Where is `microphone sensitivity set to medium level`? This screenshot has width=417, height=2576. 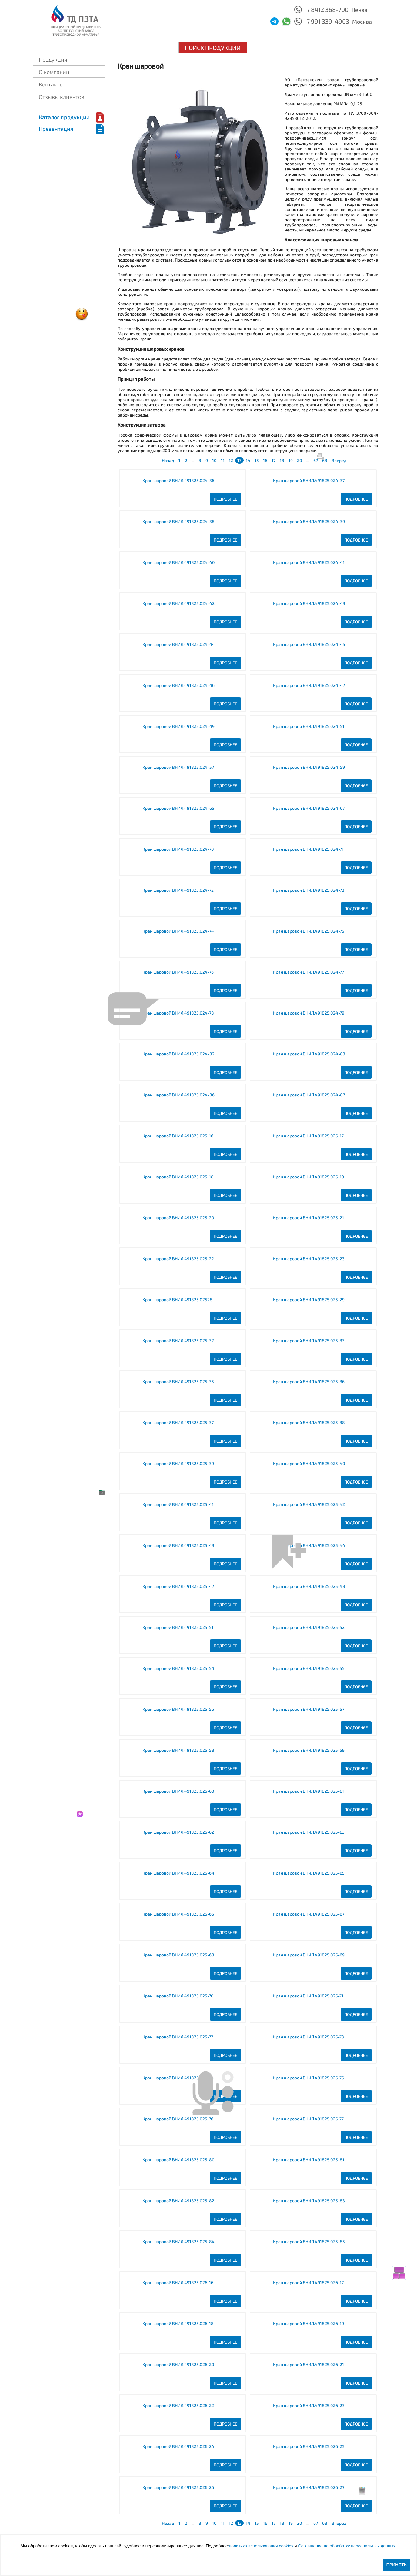 microphone sensitivity set to medium level is located at coordinates (213, 2092).